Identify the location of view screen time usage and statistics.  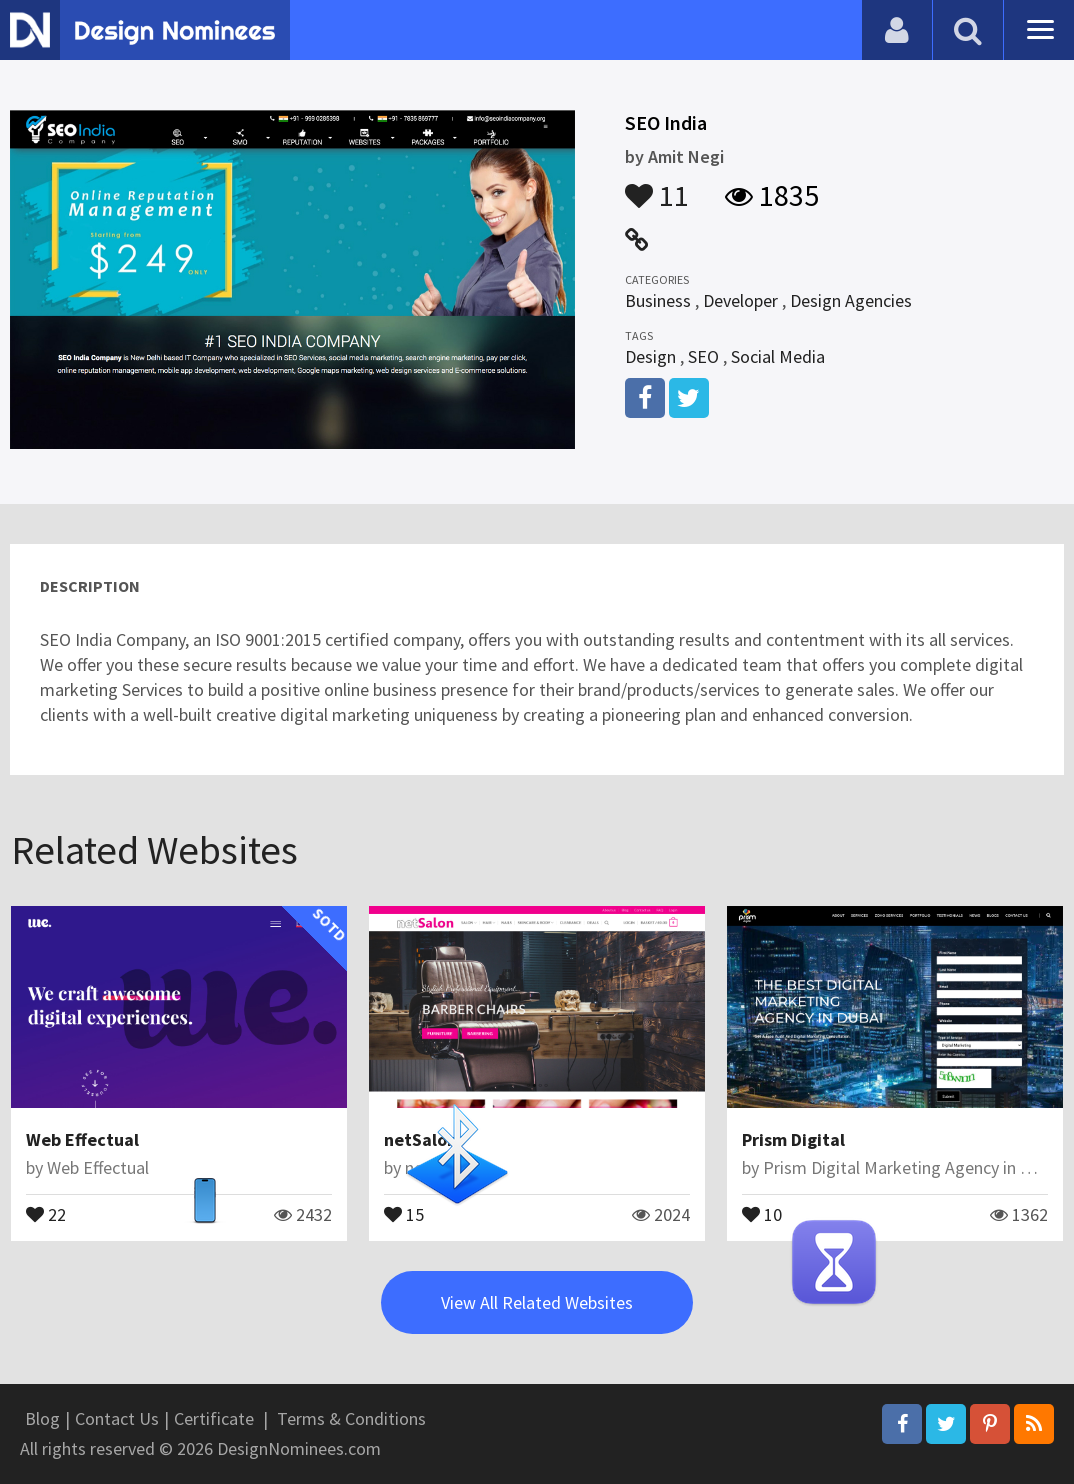
(834, 1262).